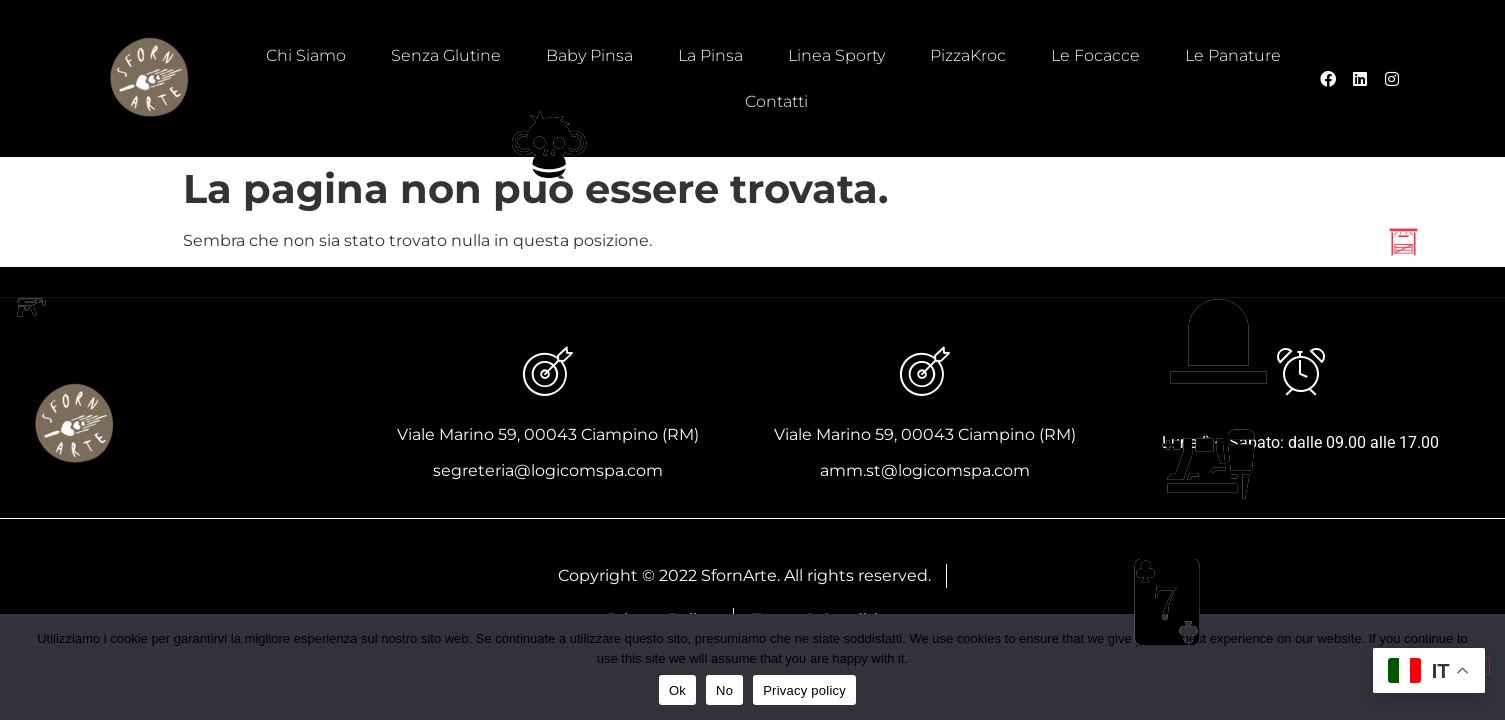  Describe the element at coordinates (1403, 241) in the screenshot. I see `access ranch or farm management features` at that location.